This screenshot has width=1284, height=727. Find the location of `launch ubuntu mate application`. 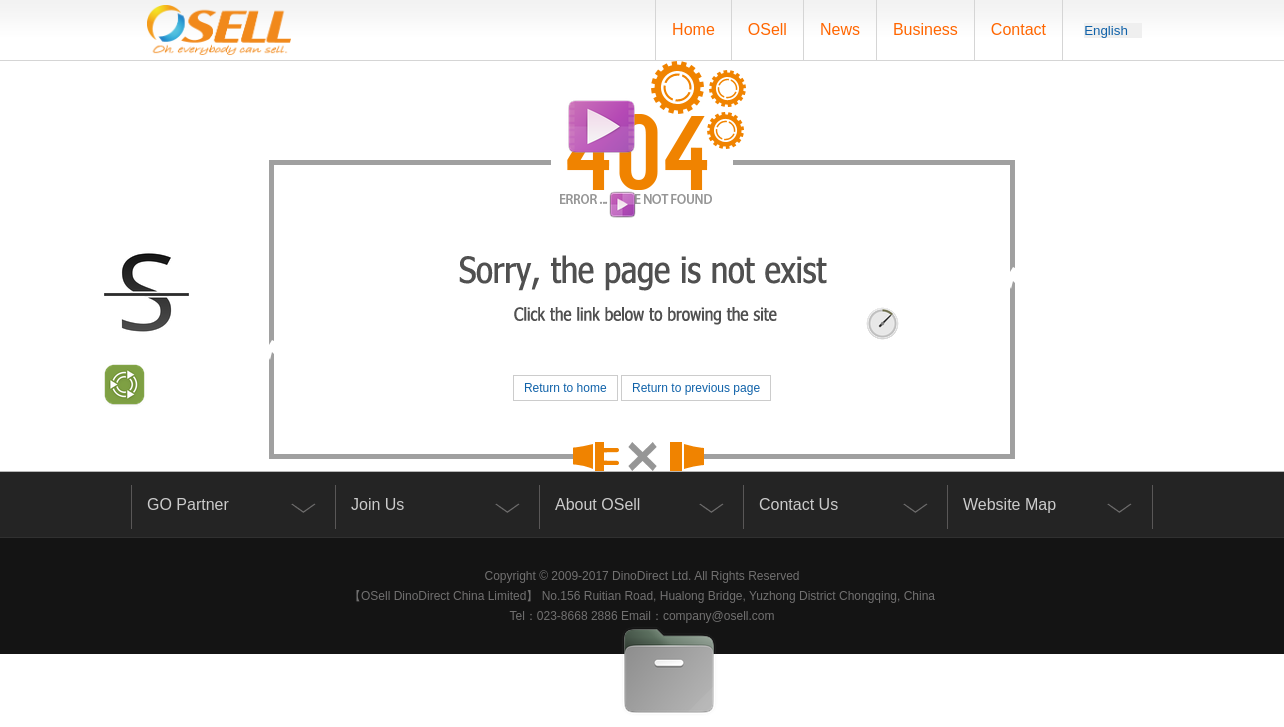

launch ubuntu mate application is located at coordinates (124, 384).